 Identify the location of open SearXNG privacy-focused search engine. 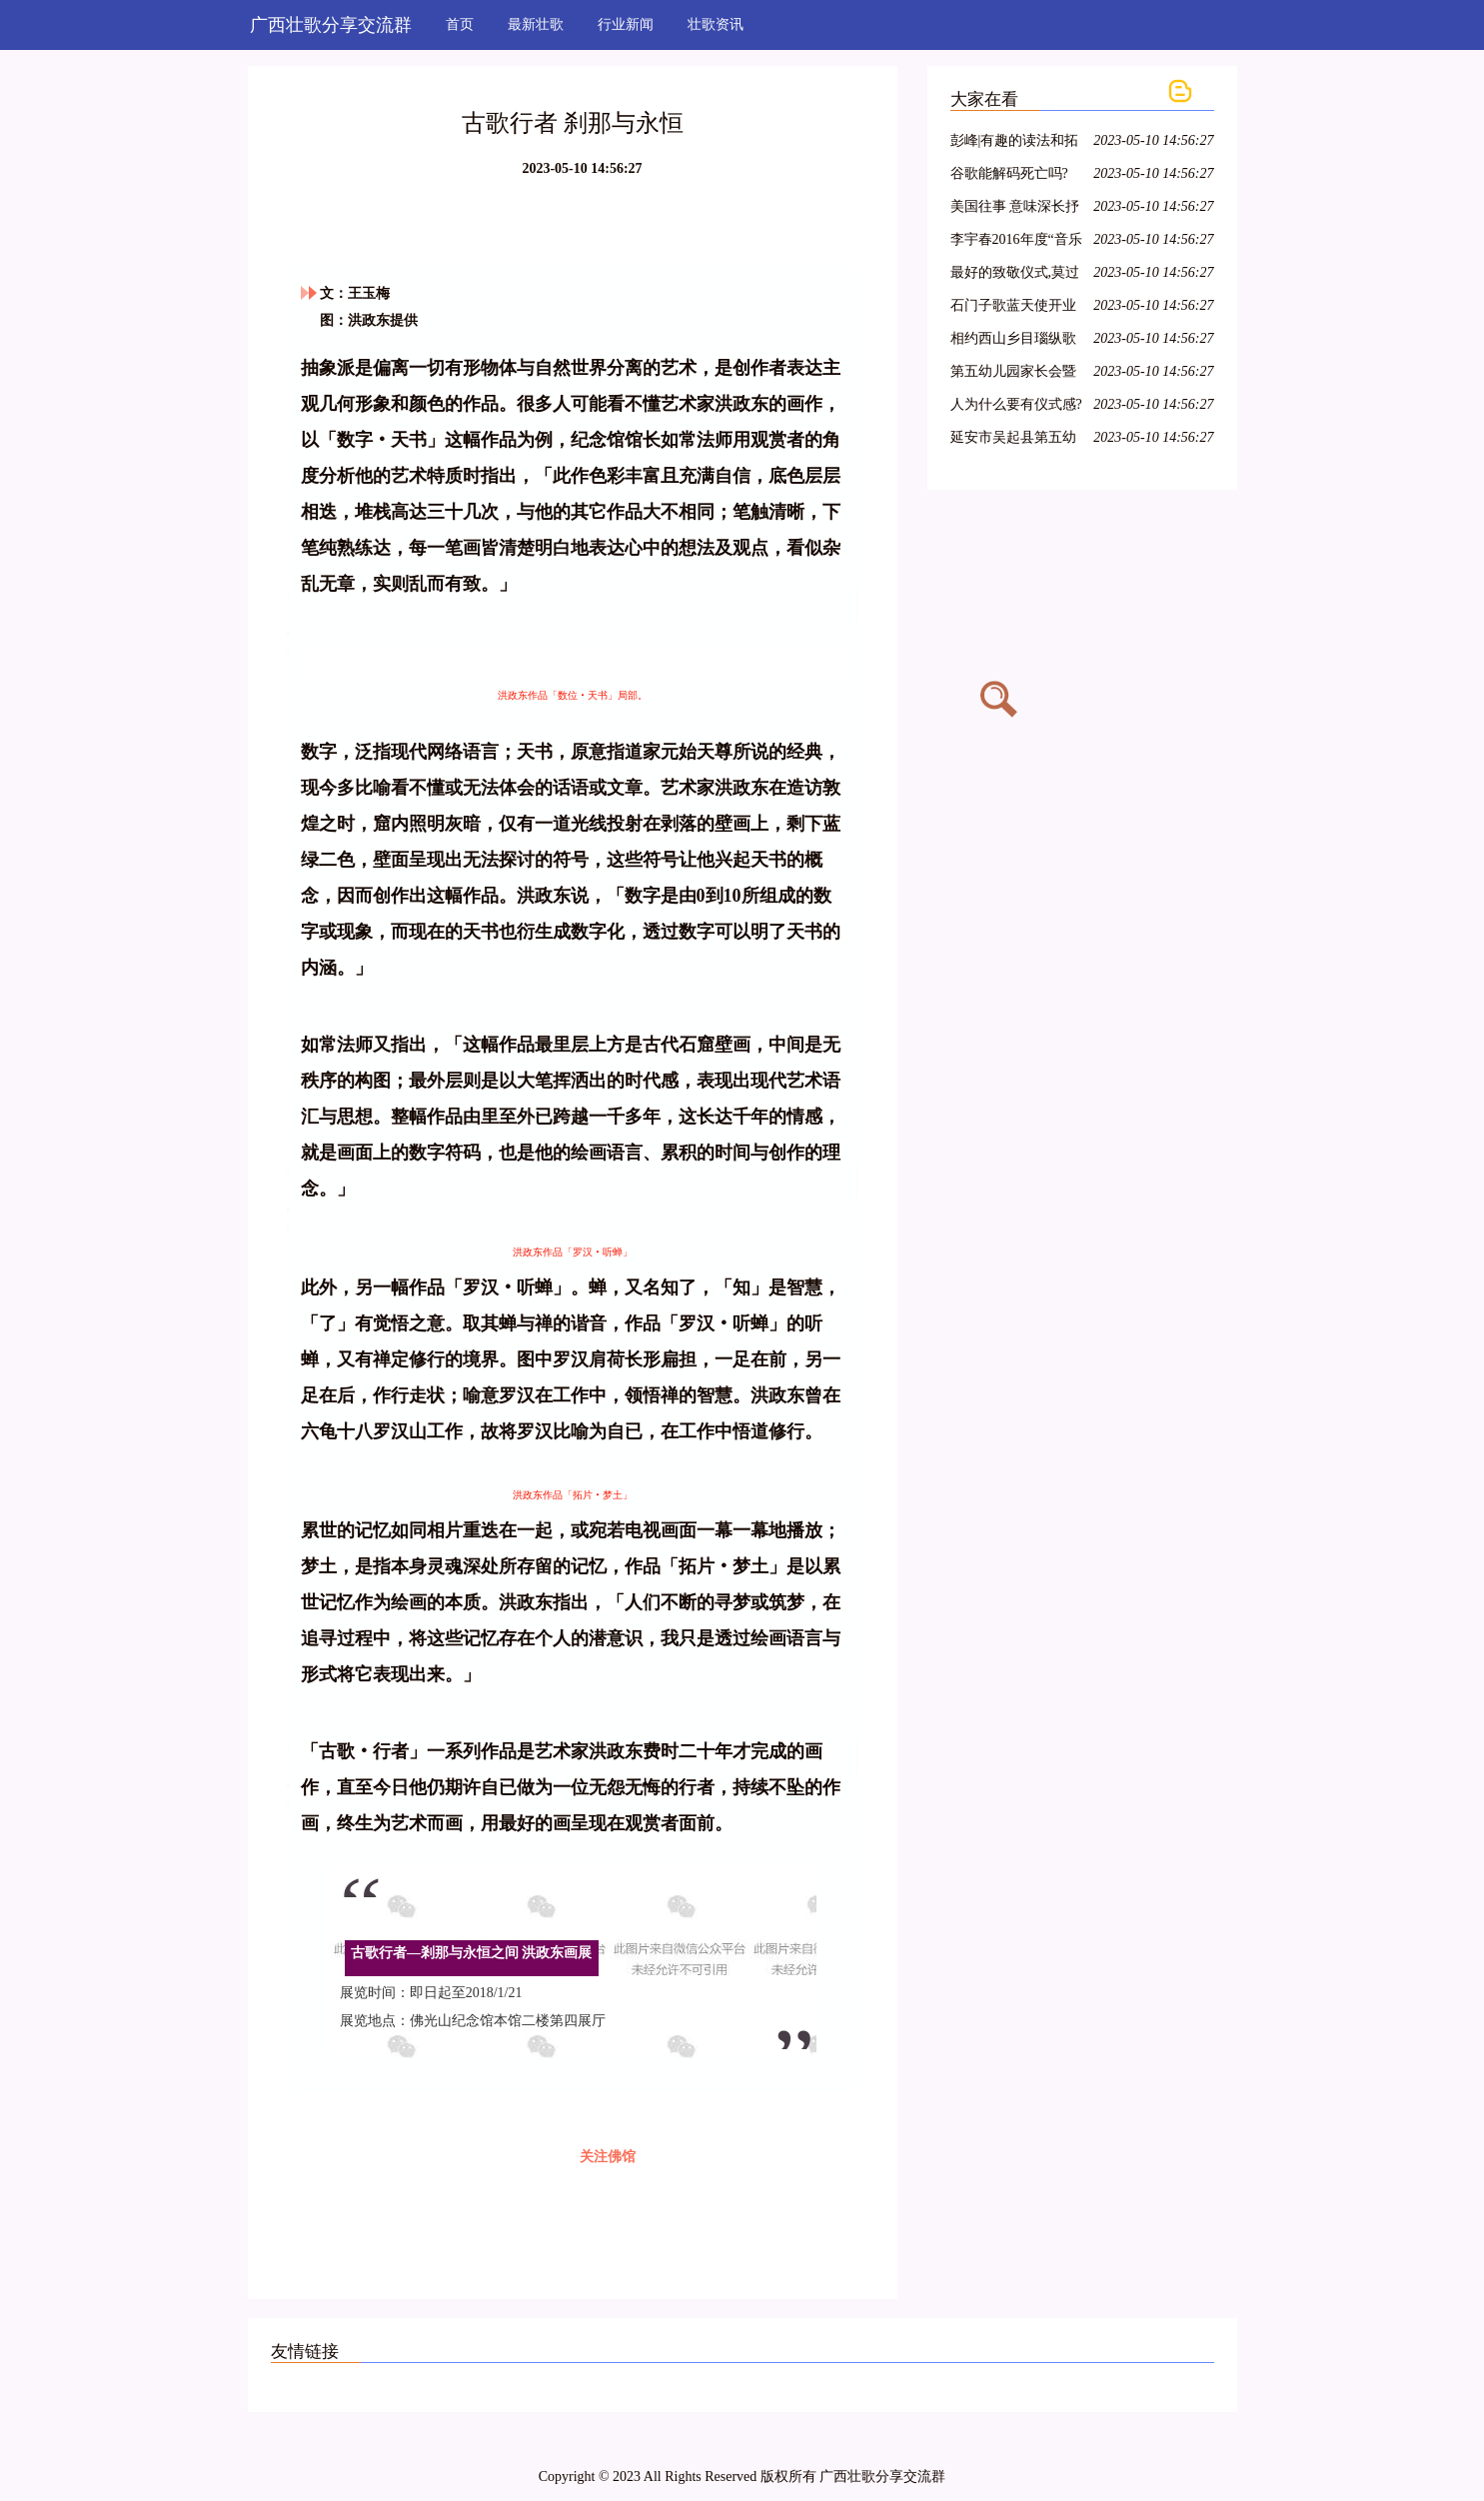
(998, 699).